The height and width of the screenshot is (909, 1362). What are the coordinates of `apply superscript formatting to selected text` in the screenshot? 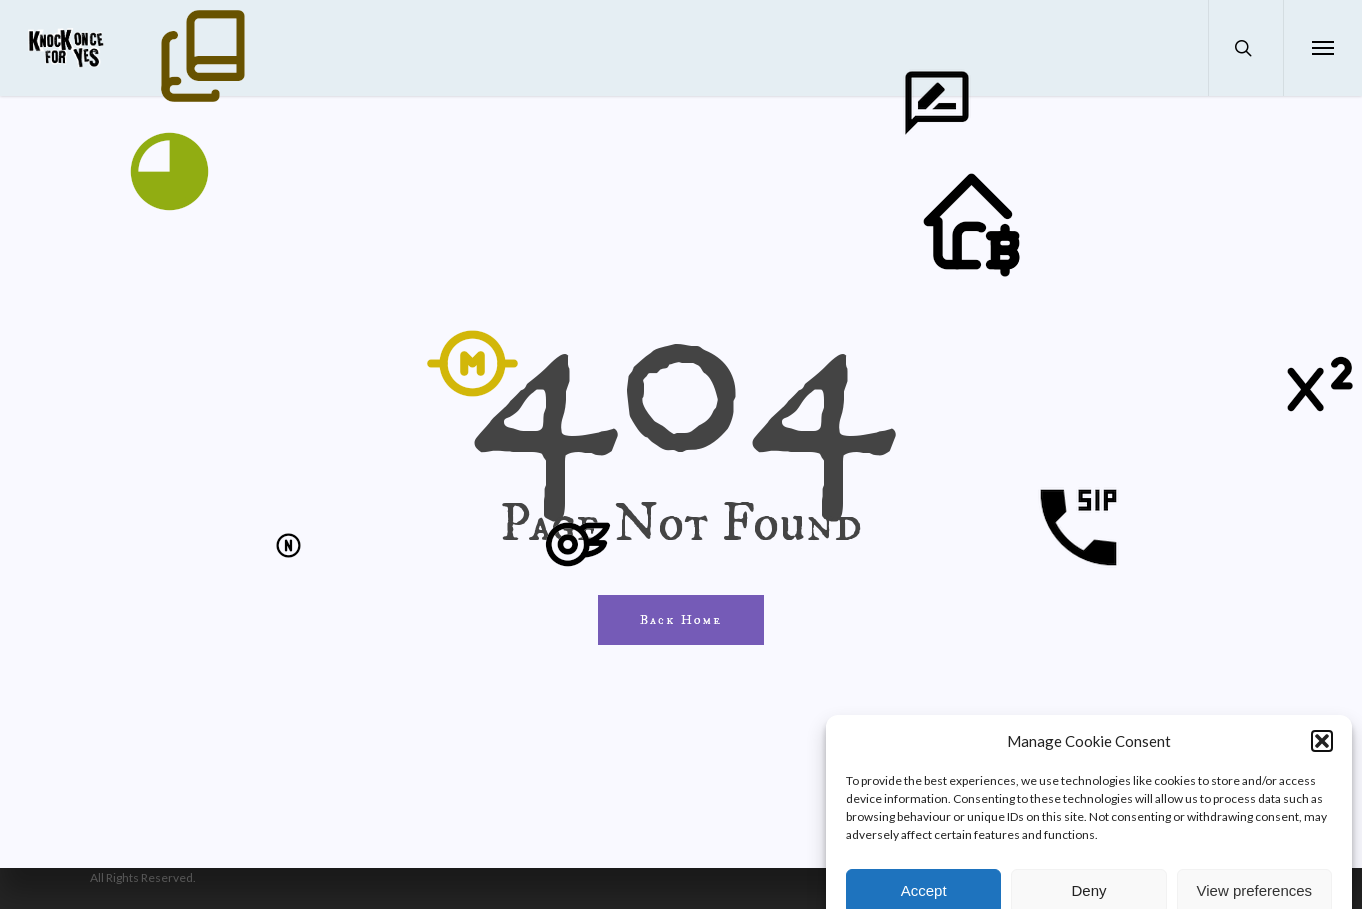 It's located at (1316, 389).